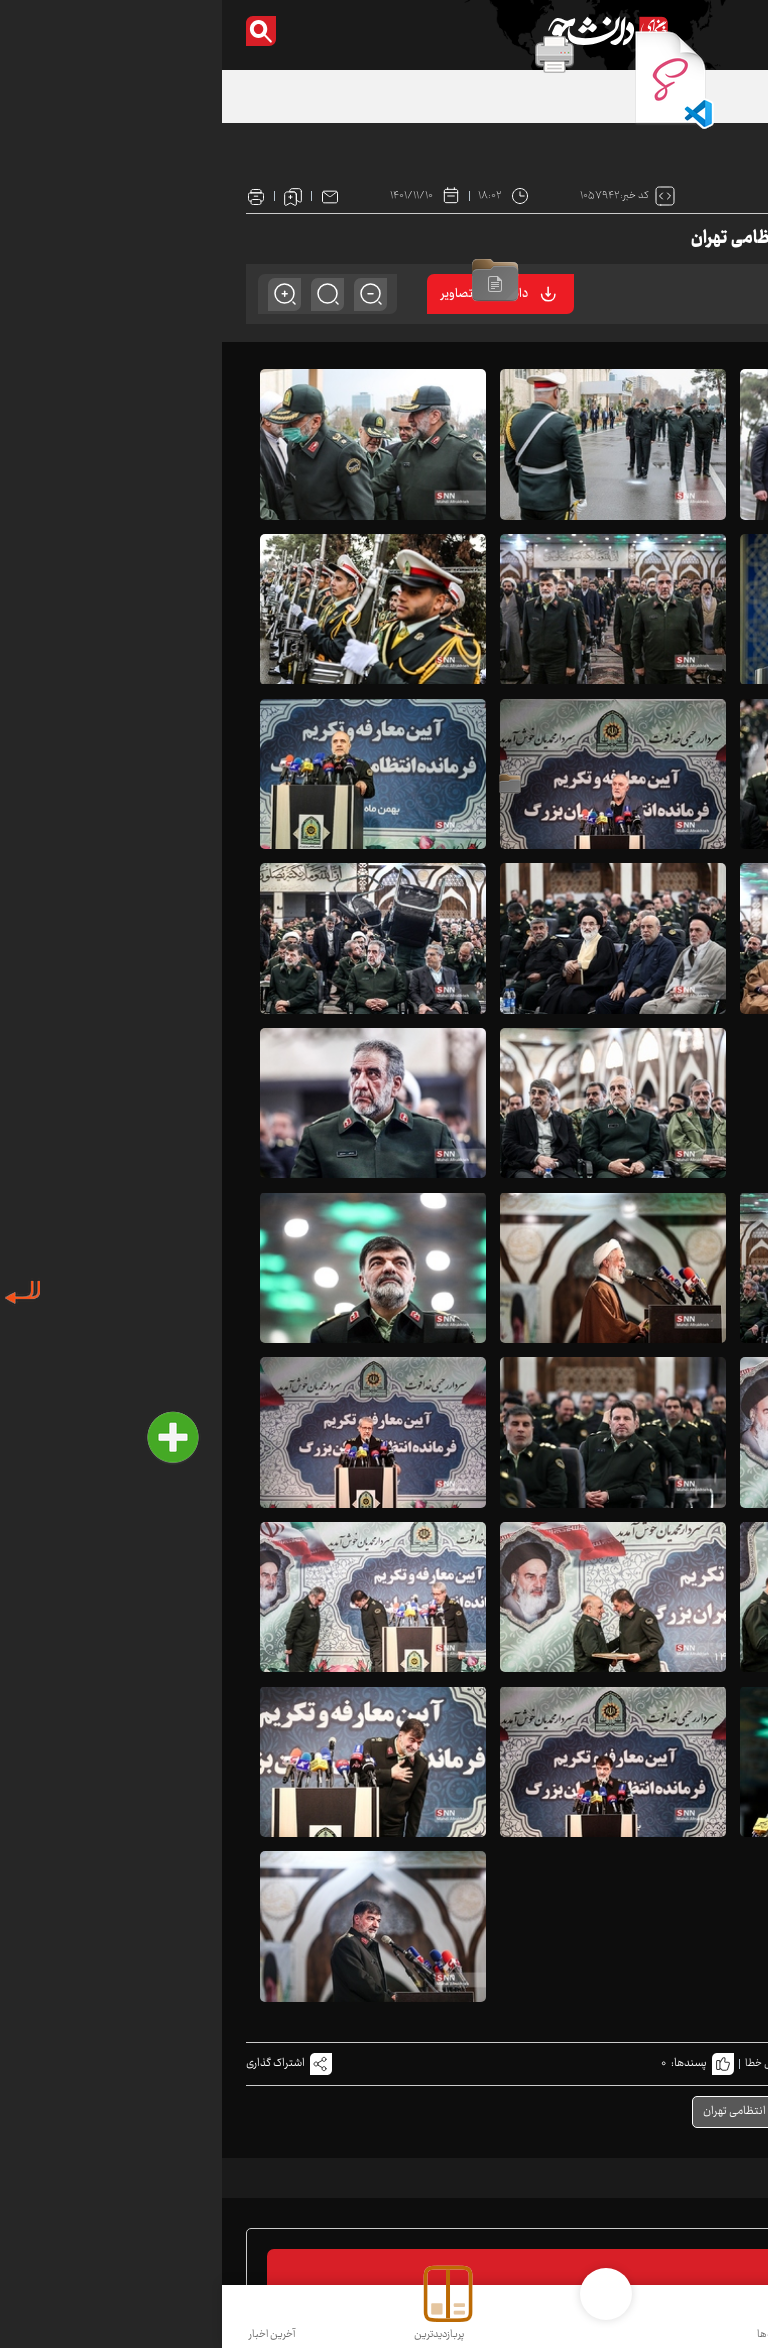 The width and height of the screenshot is (768, 2348). Describe the element at coordinates (510, 783) in the screenshot. I see `indicates an open or expanded folder` at that location.